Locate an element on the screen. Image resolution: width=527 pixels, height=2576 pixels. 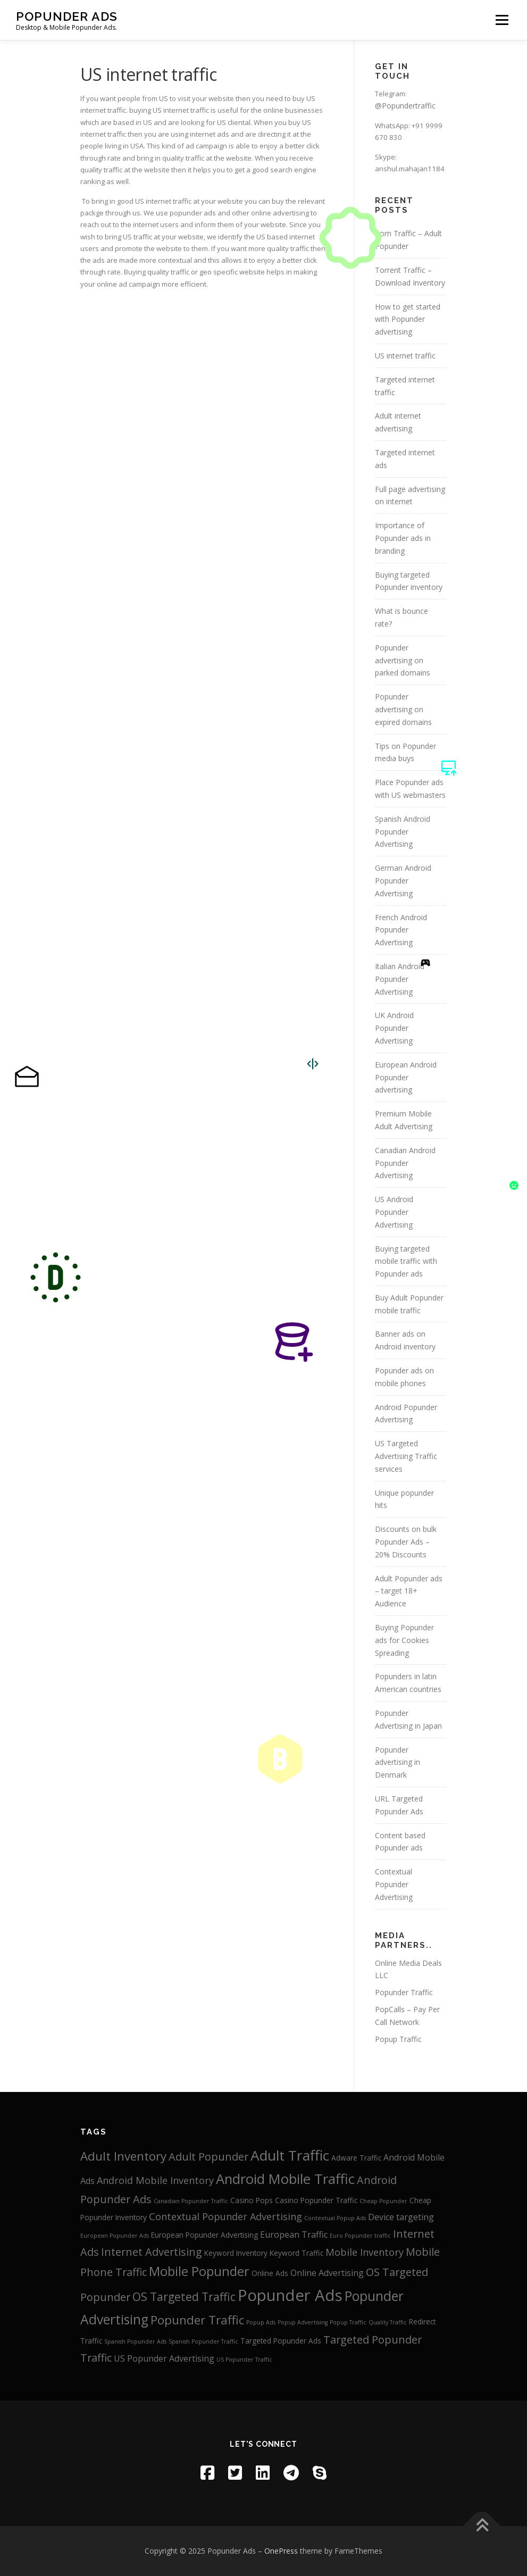
indicates draft or pending status is located at coordinates (55, 1277).